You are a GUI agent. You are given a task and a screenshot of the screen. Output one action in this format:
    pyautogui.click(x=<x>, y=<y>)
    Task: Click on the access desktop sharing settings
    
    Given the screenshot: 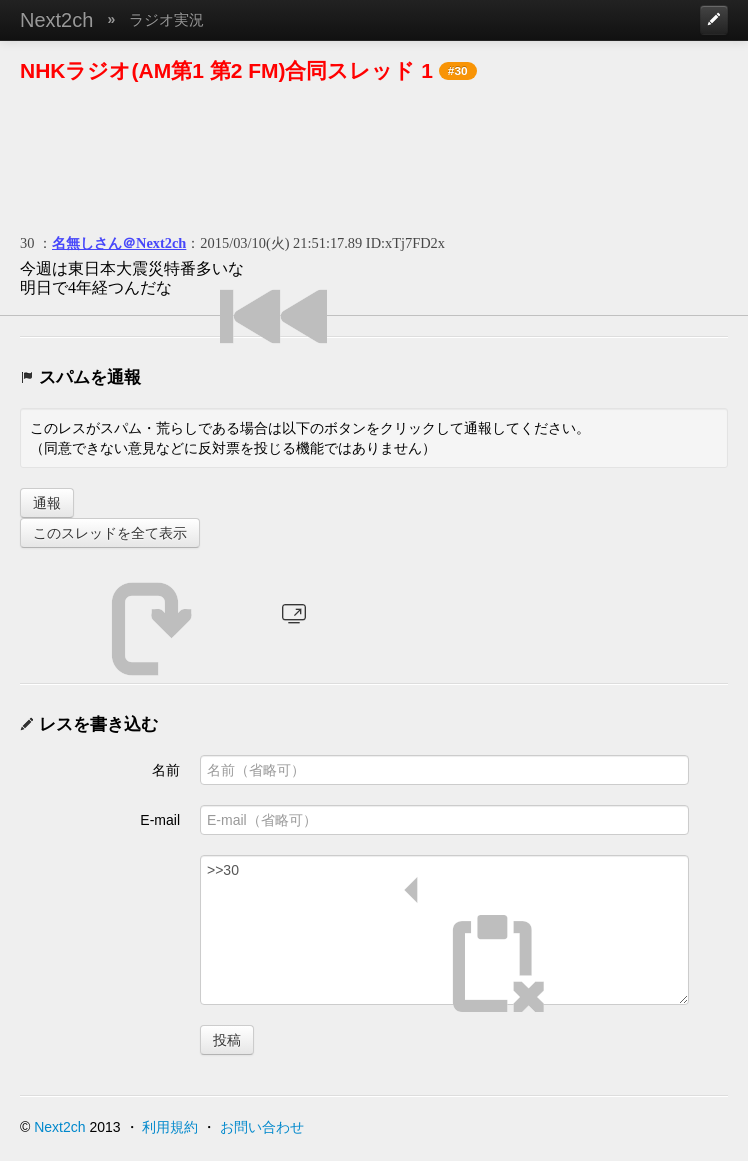 What is the action you would take?
    pyautogui.click(x=294, y=613)
    